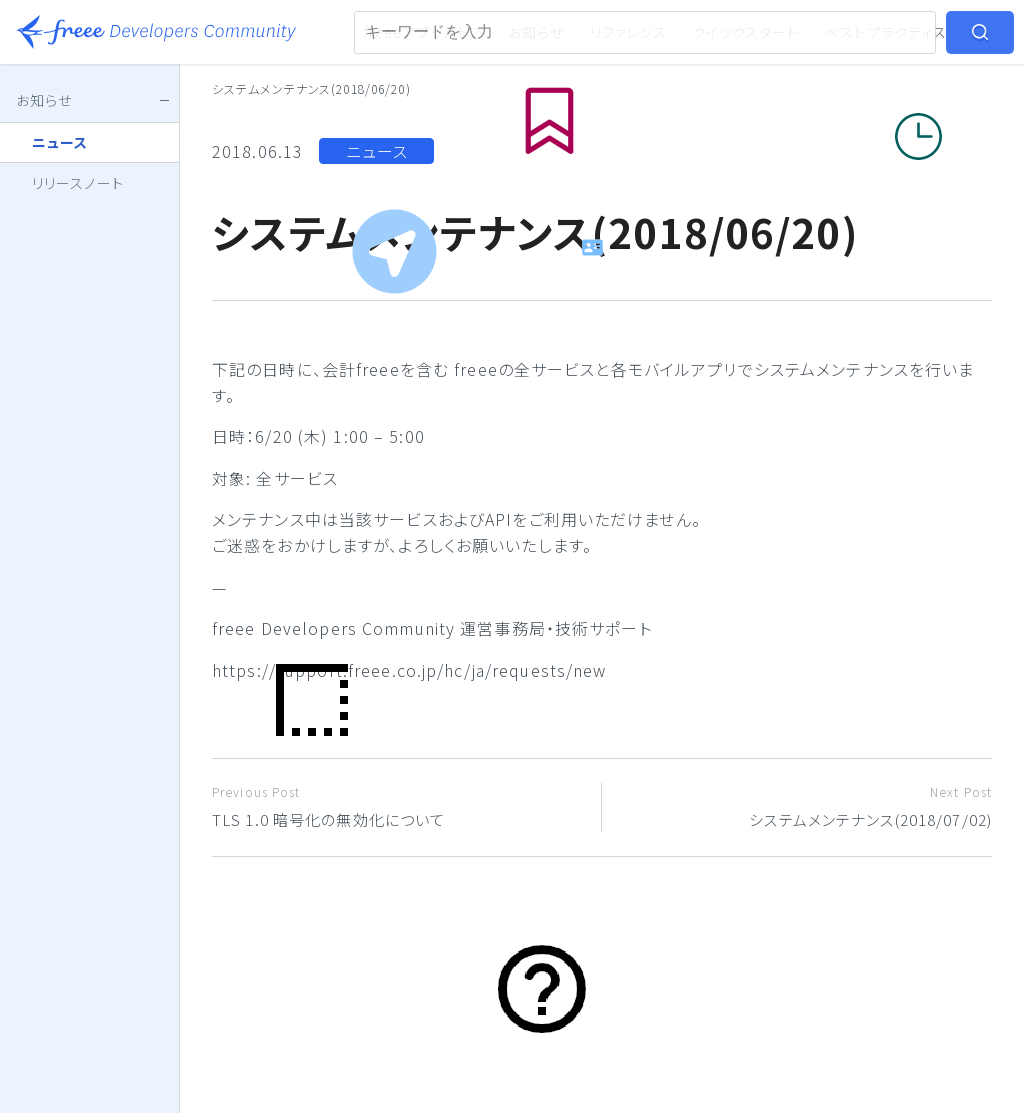 This screenshot has width=1024, height=1113. What do you see at coordinates (394, 251) in the screenshot?
I see `access location services` at bounding box center [394, 251].